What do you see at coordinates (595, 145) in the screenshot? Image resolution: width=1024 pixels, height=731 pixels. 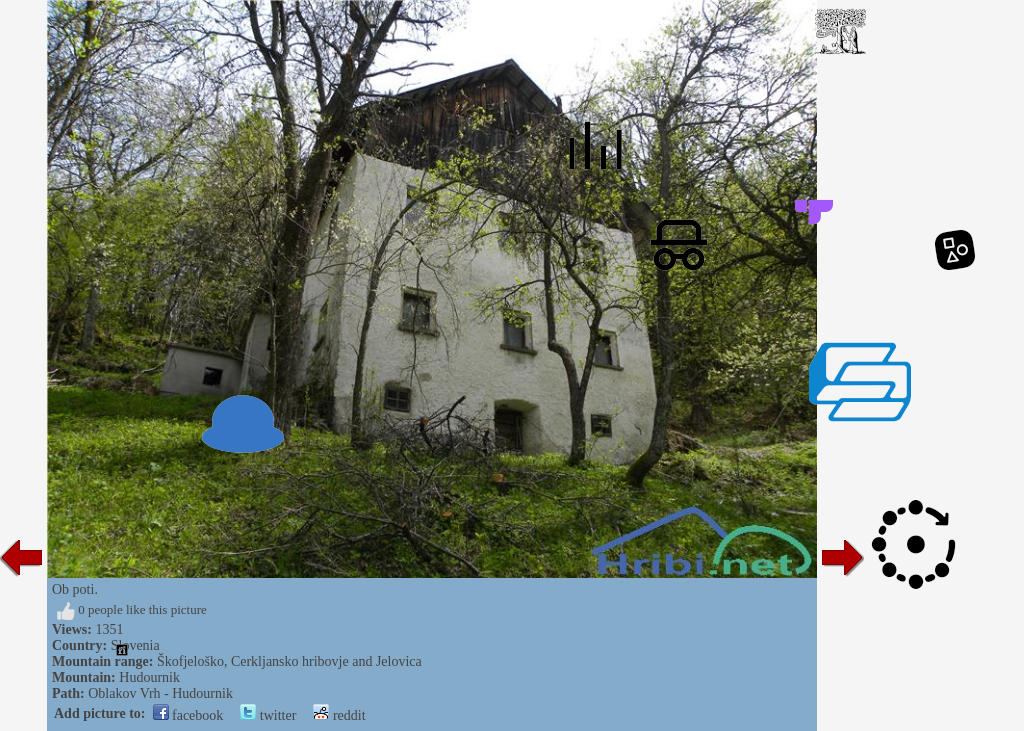 I see `audio equalizer or sound level visualization` at bounding box center [595, 145].